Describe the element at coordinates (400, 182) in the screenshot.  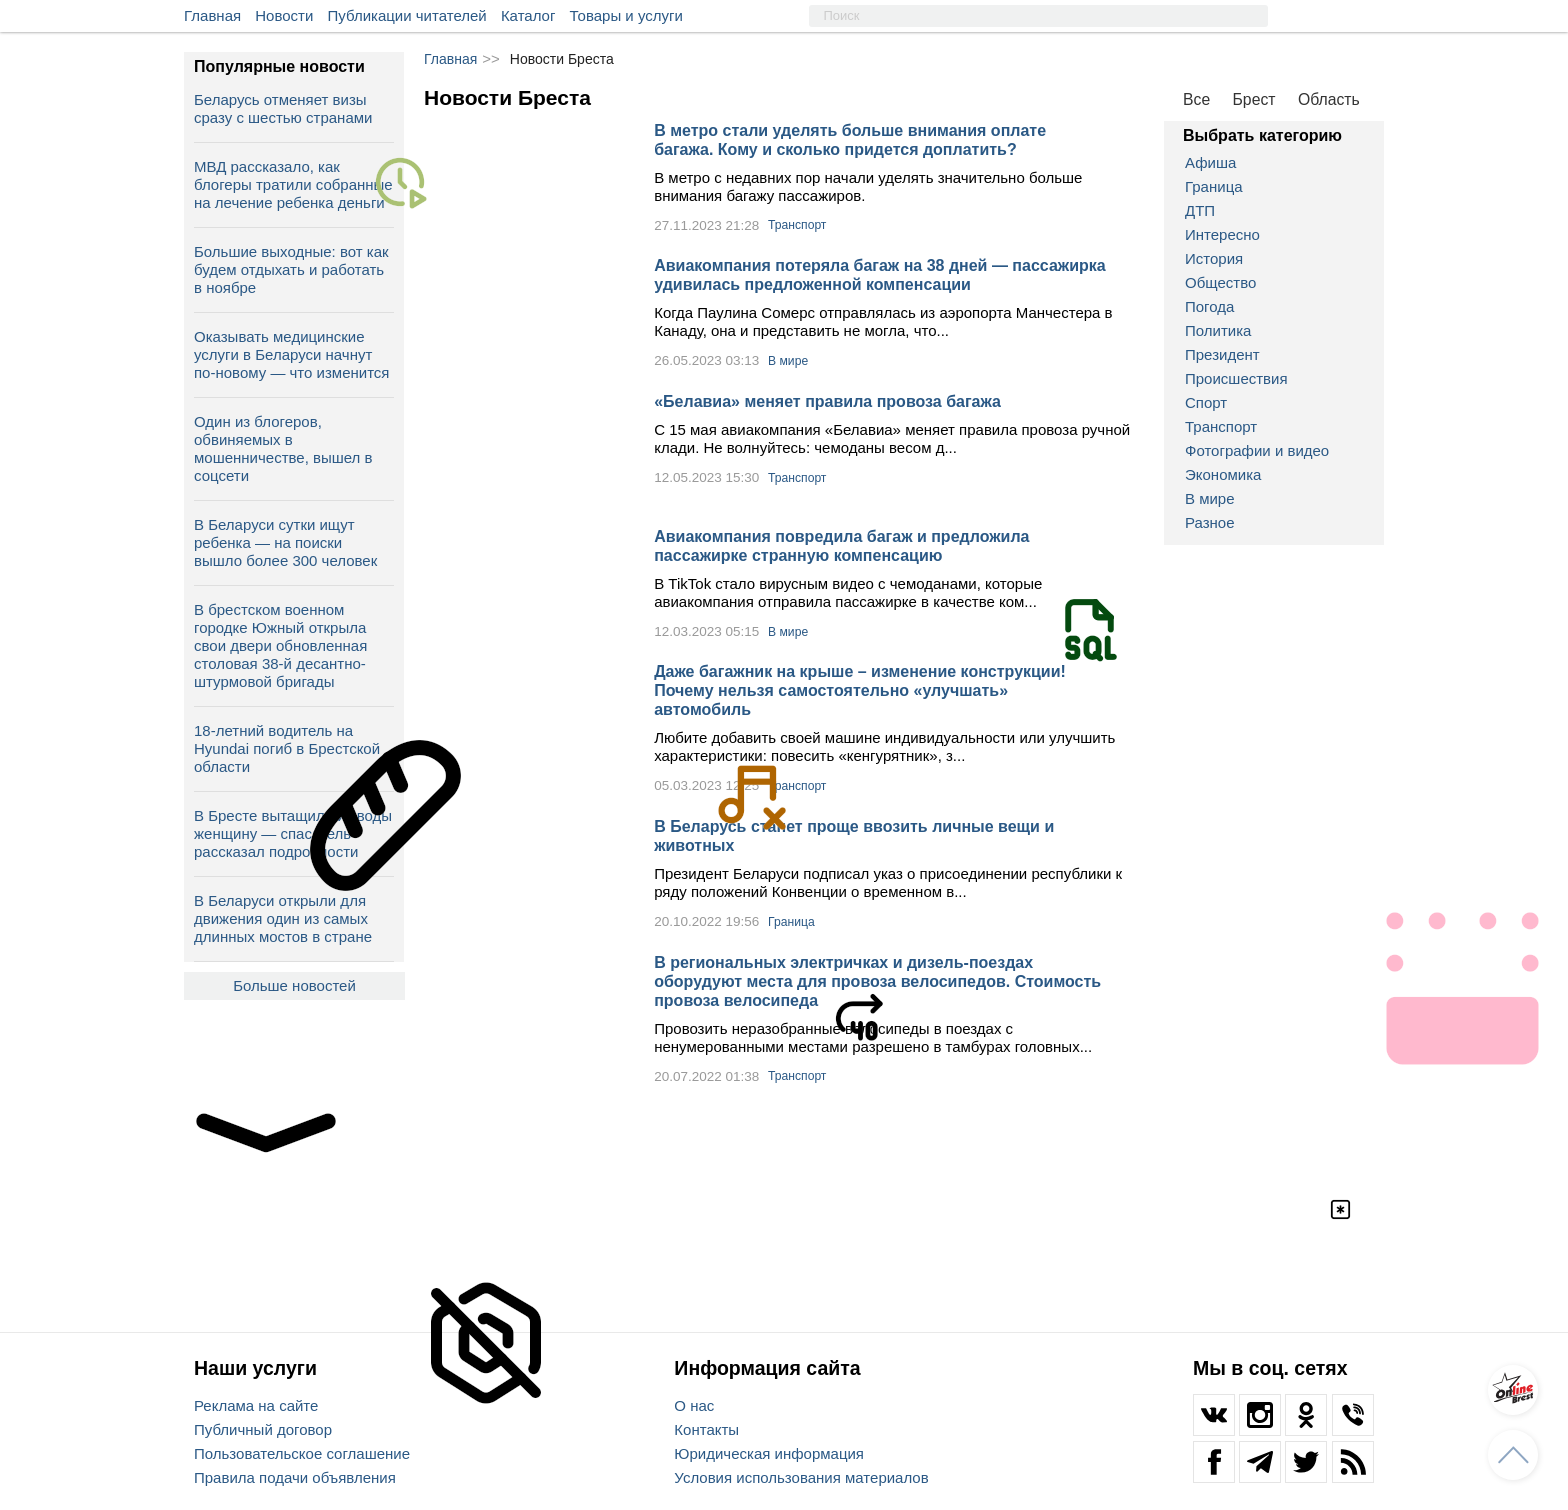
I see `start a timer or scheduled task` at that location.